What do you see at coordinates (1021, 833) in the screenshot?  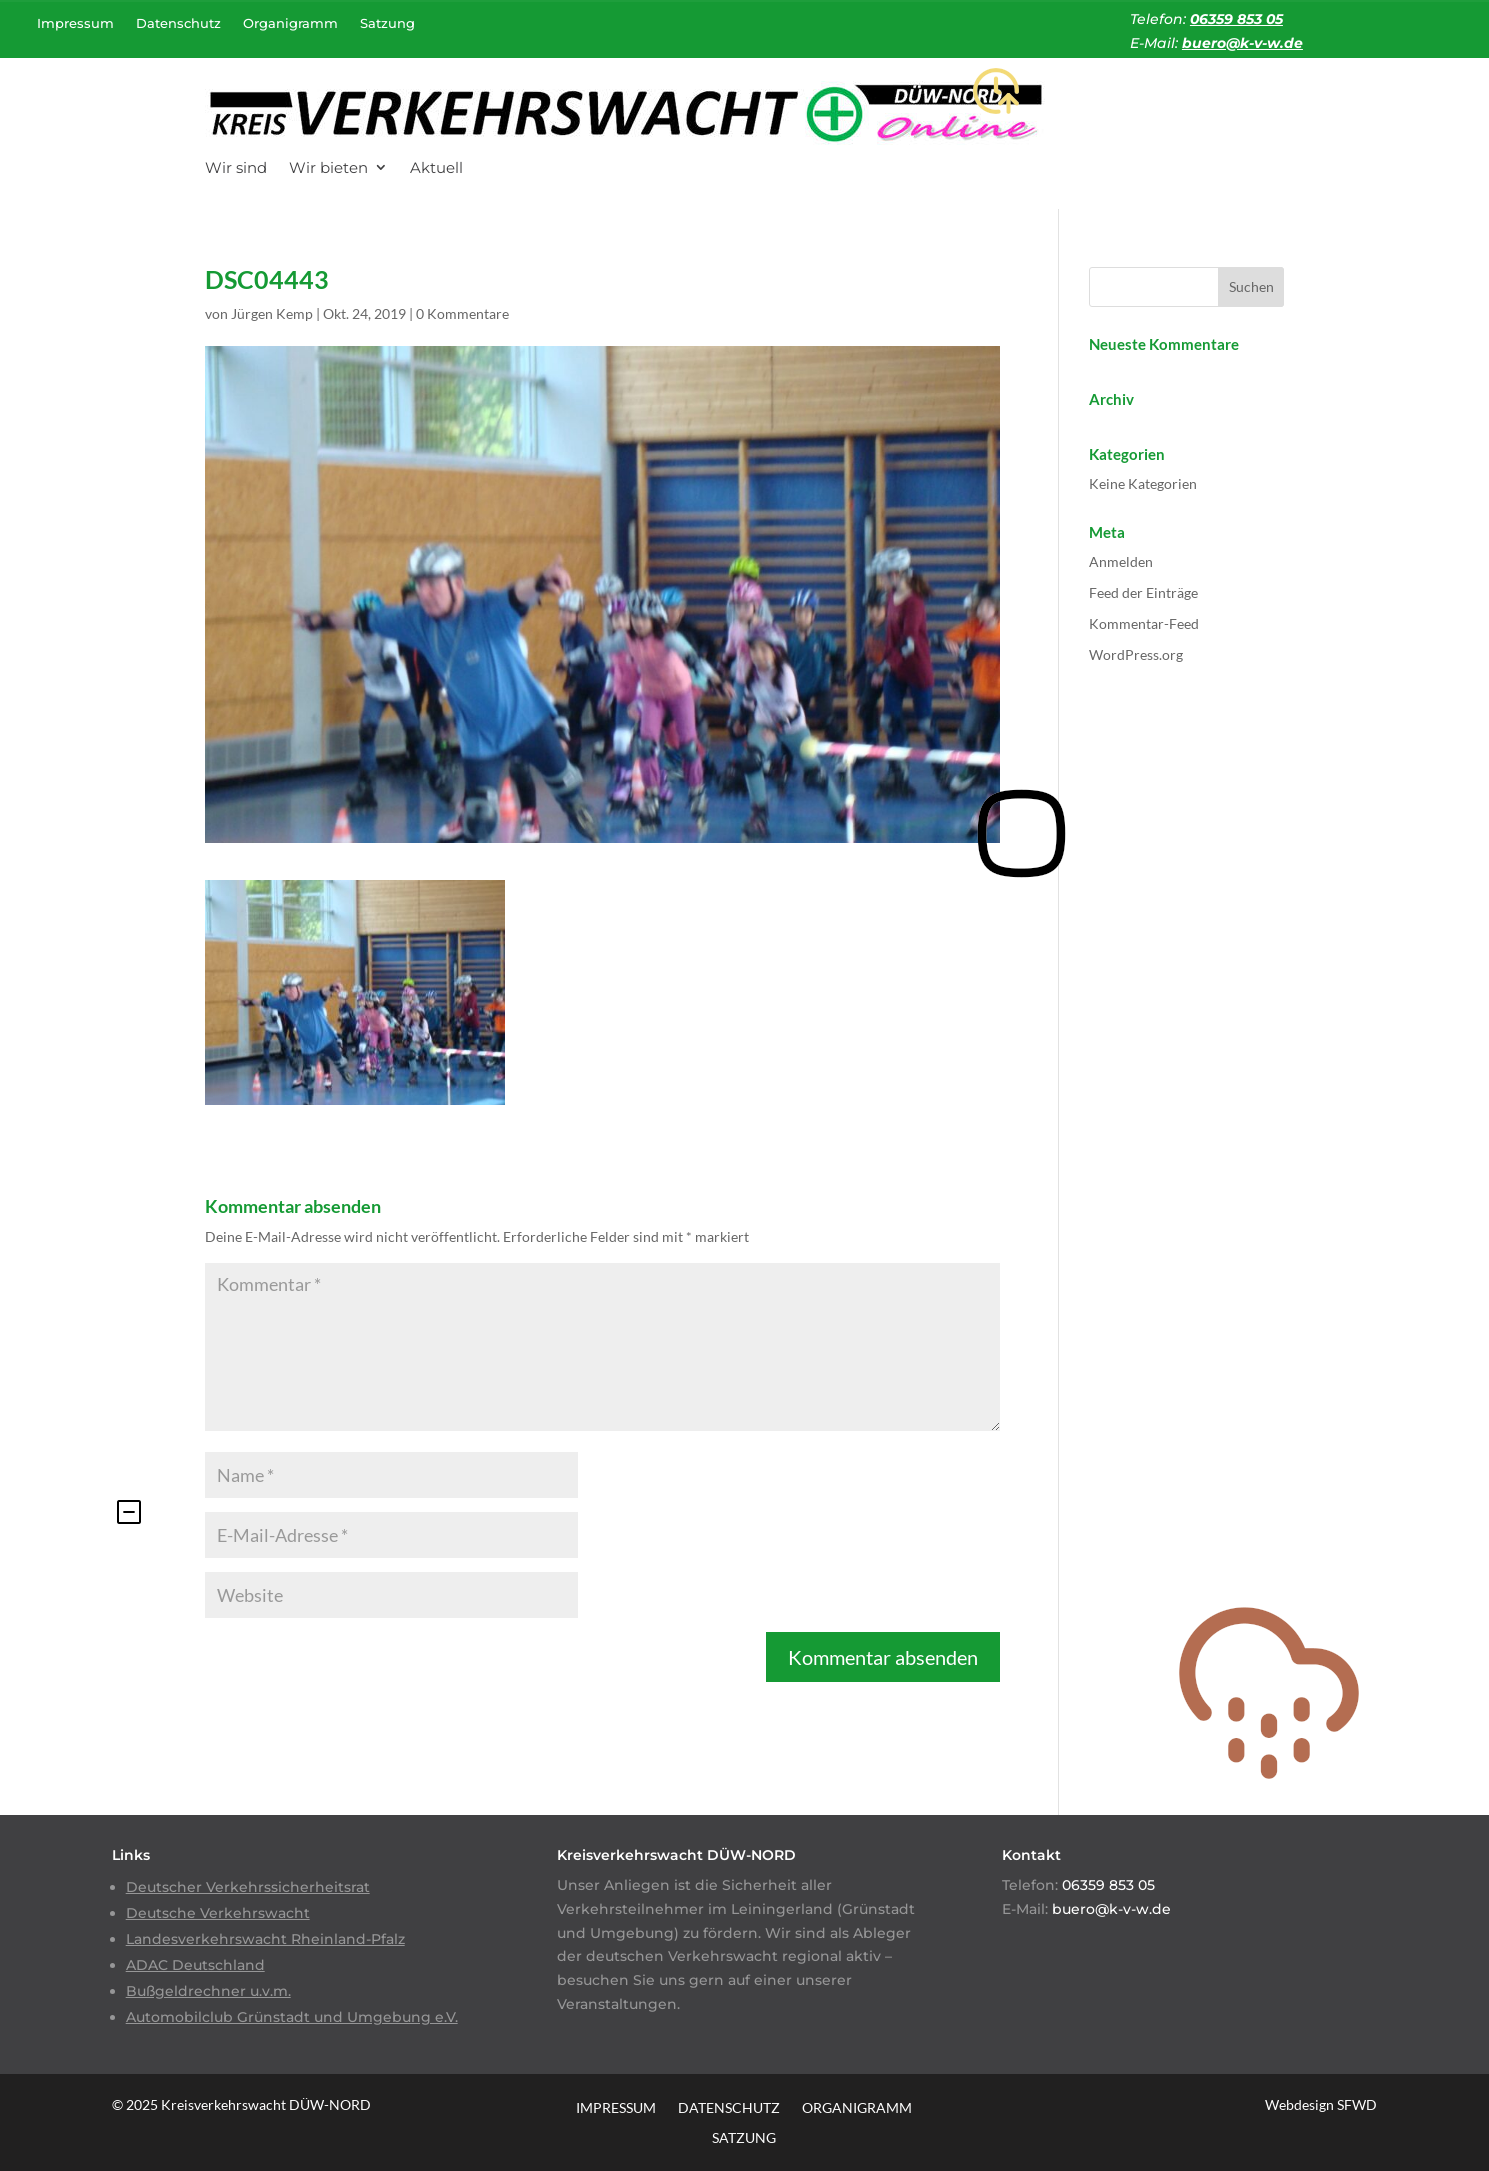 I see `placeholder shape for app icons or thumbnails` at bounding box center [1021, 833].